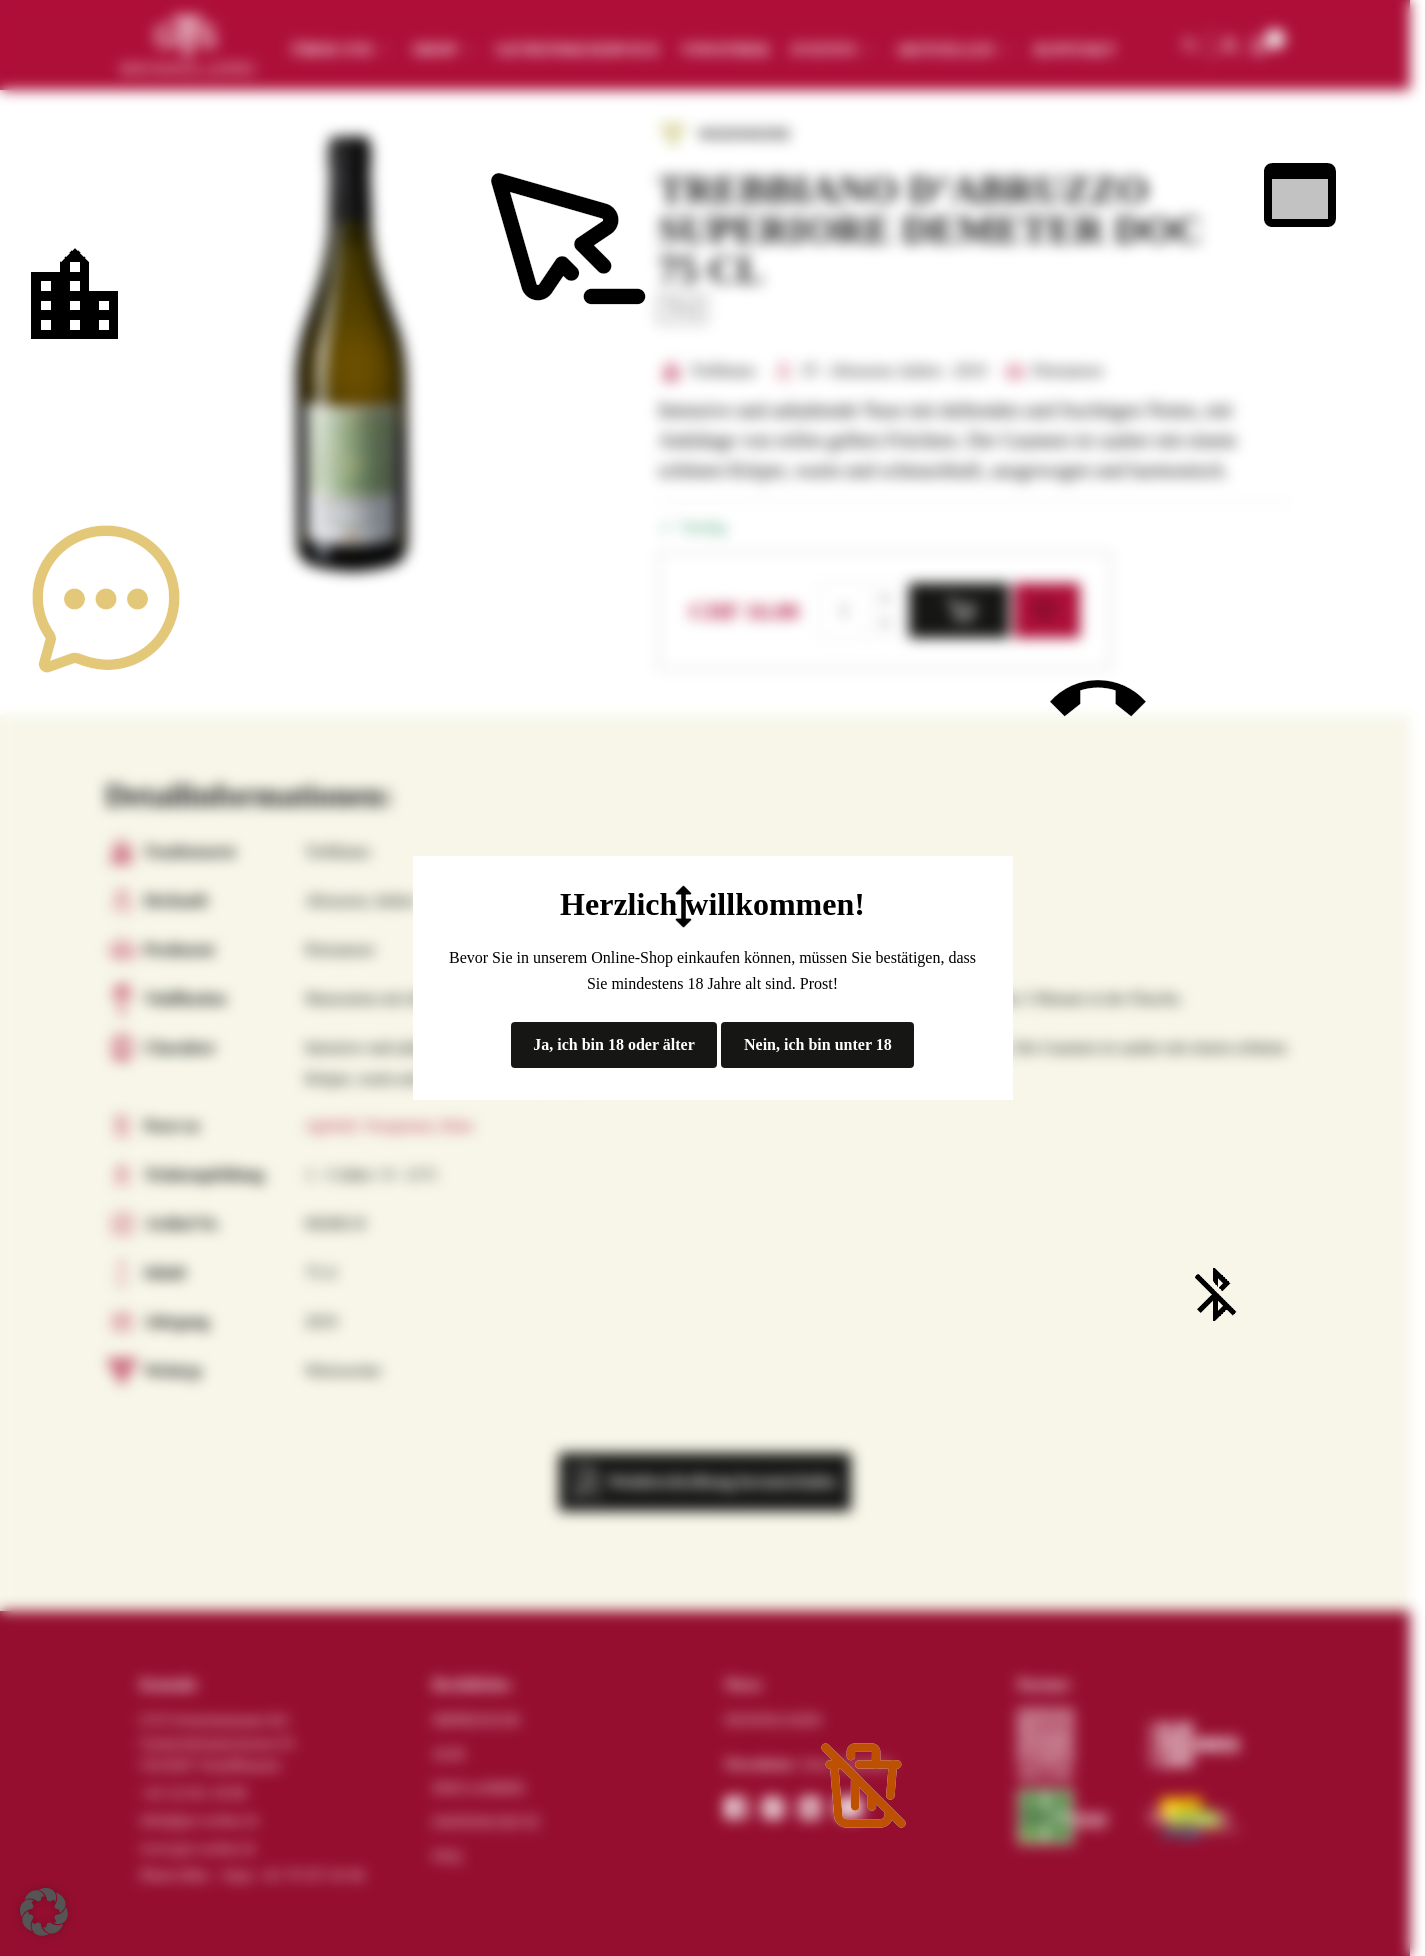 Image resolution: width=1425 pixels, height=1956 pixels. I want to click on open chat or messaging, so click(106, 599).